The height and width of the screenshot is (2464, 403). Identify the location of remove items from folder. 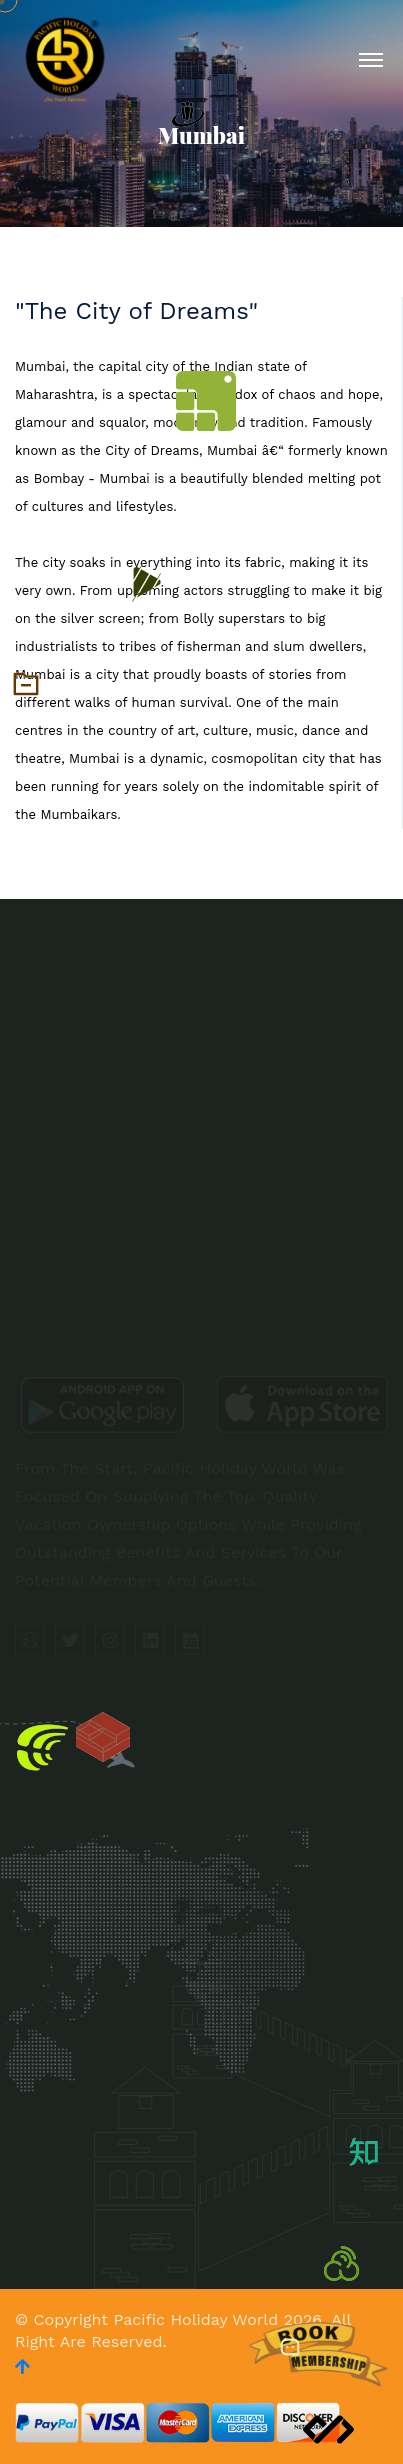
(26, 684).